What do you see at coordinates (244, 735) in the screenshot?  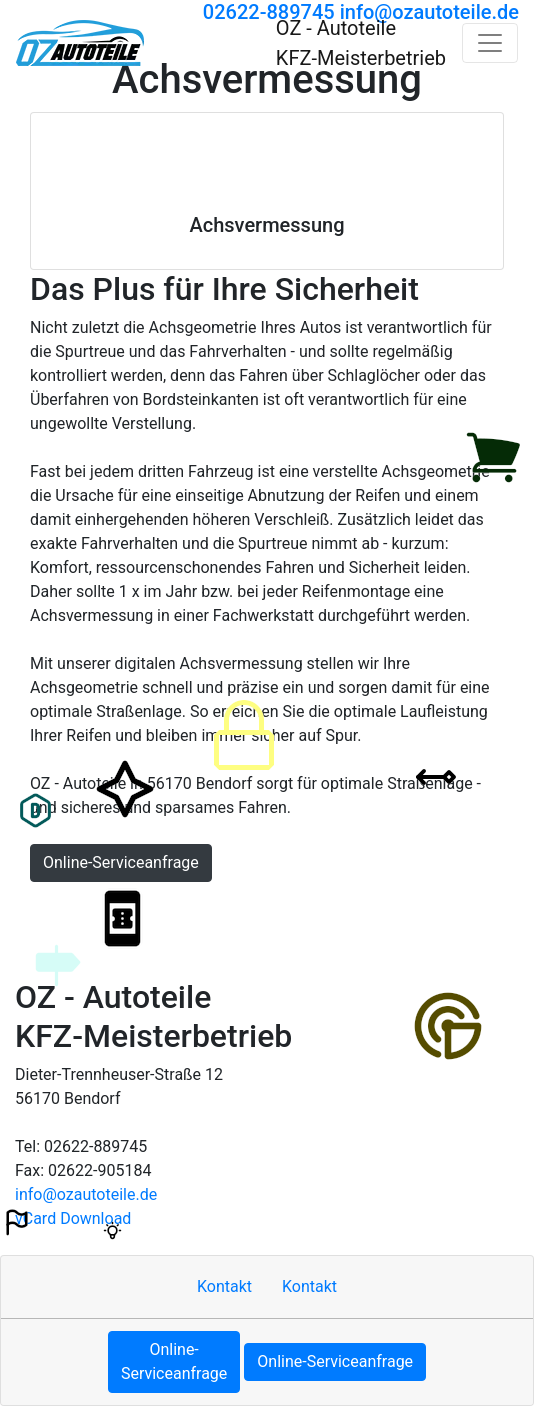 I see `indicates a locked or secured item` at bounding box center [244, 735].